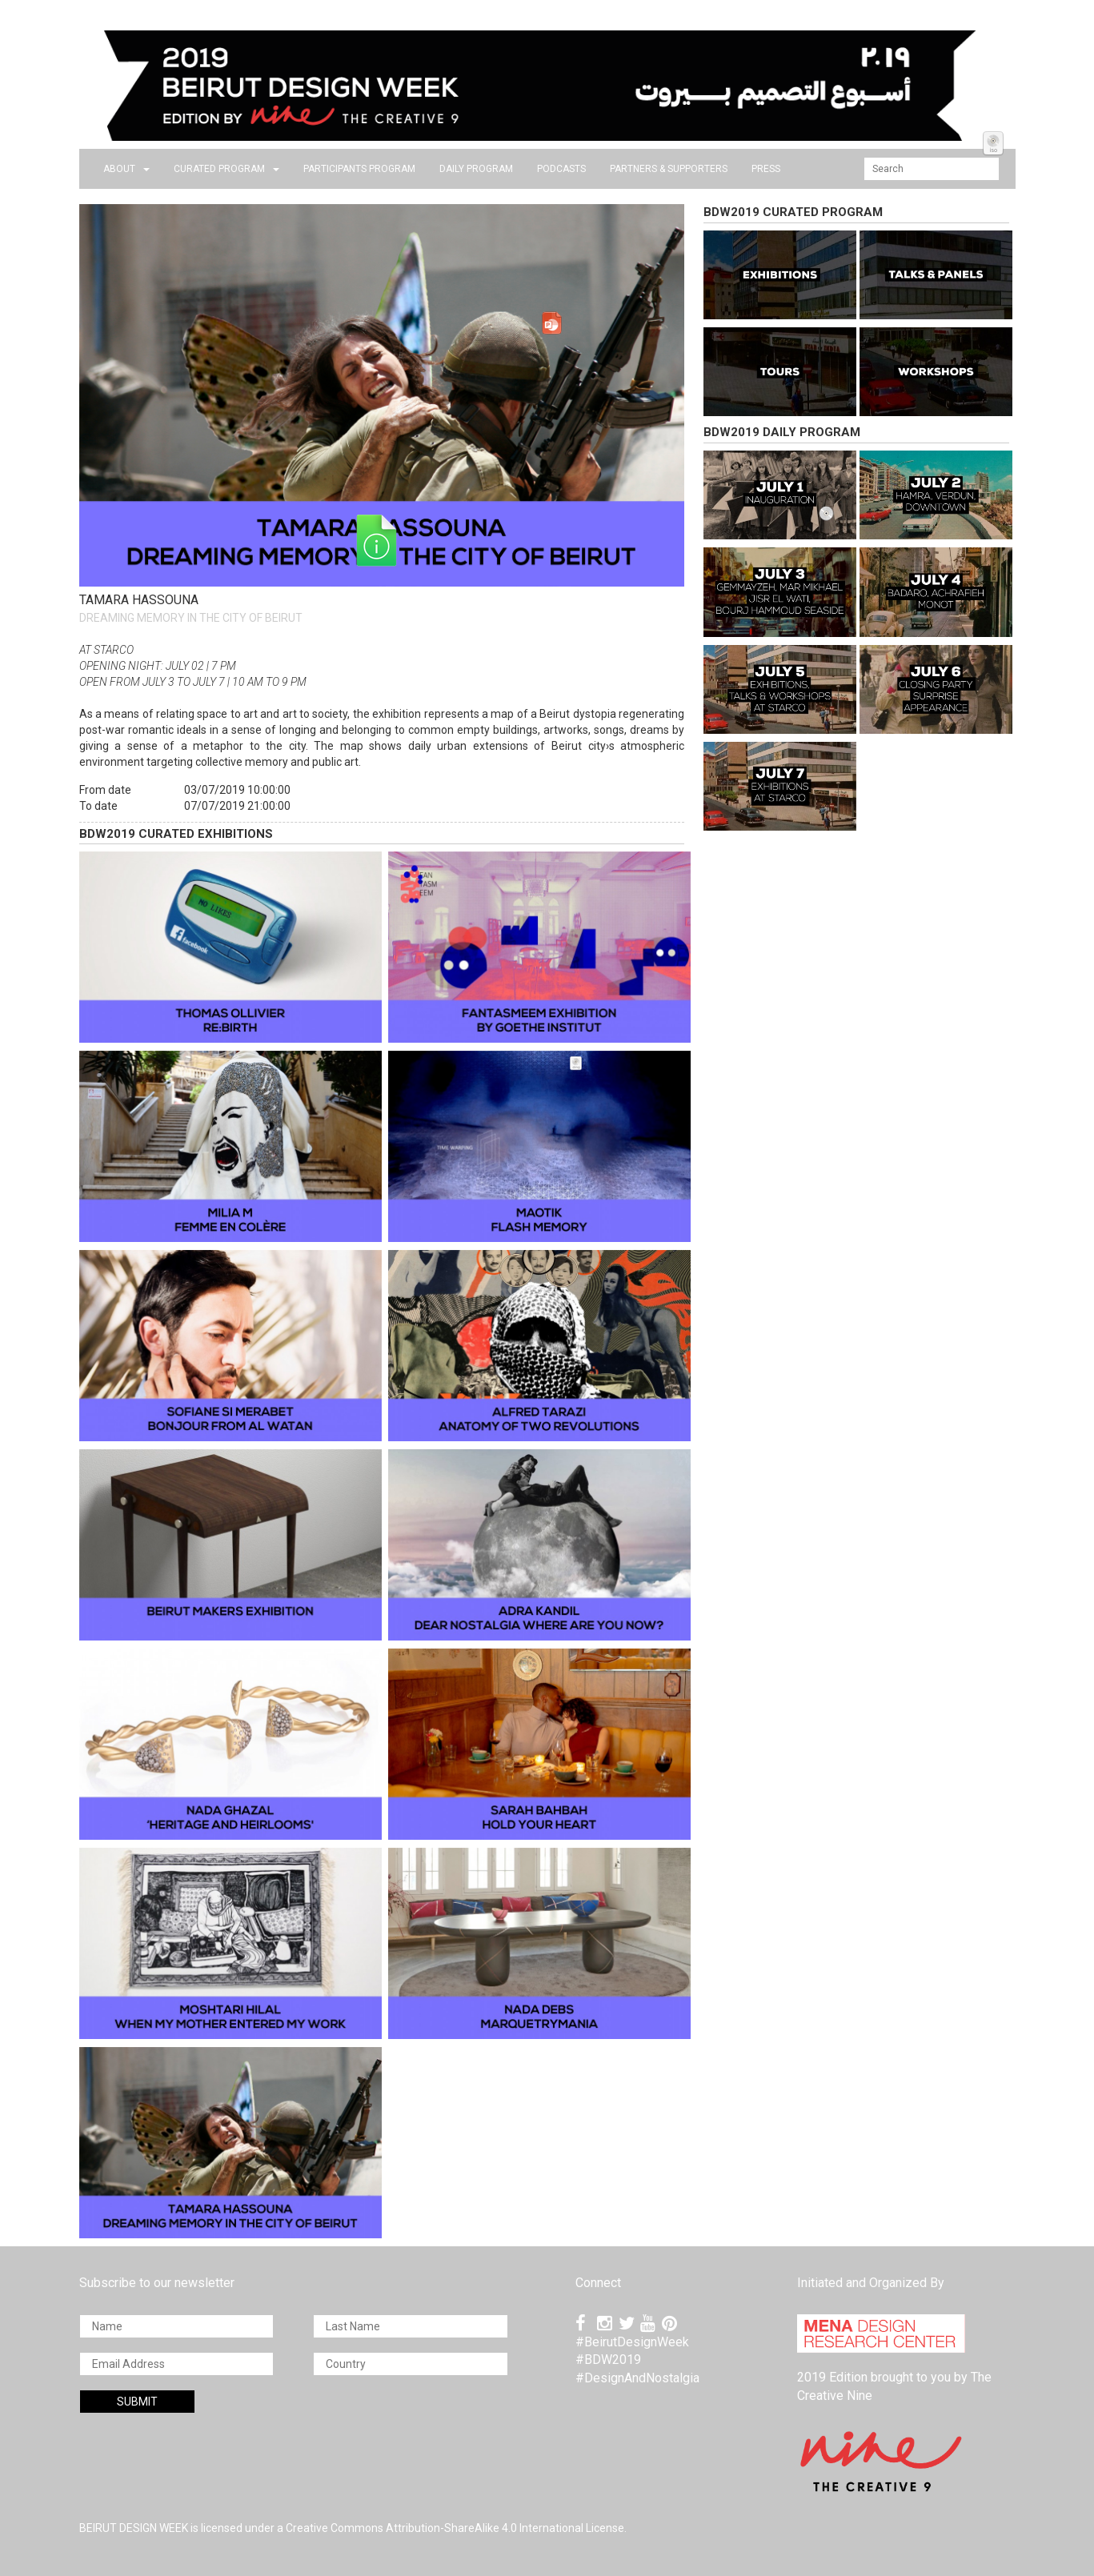 This screenshot has width=1094, height=2576. I want to click on apple disk image file (.dmg), so click(575, 1063).